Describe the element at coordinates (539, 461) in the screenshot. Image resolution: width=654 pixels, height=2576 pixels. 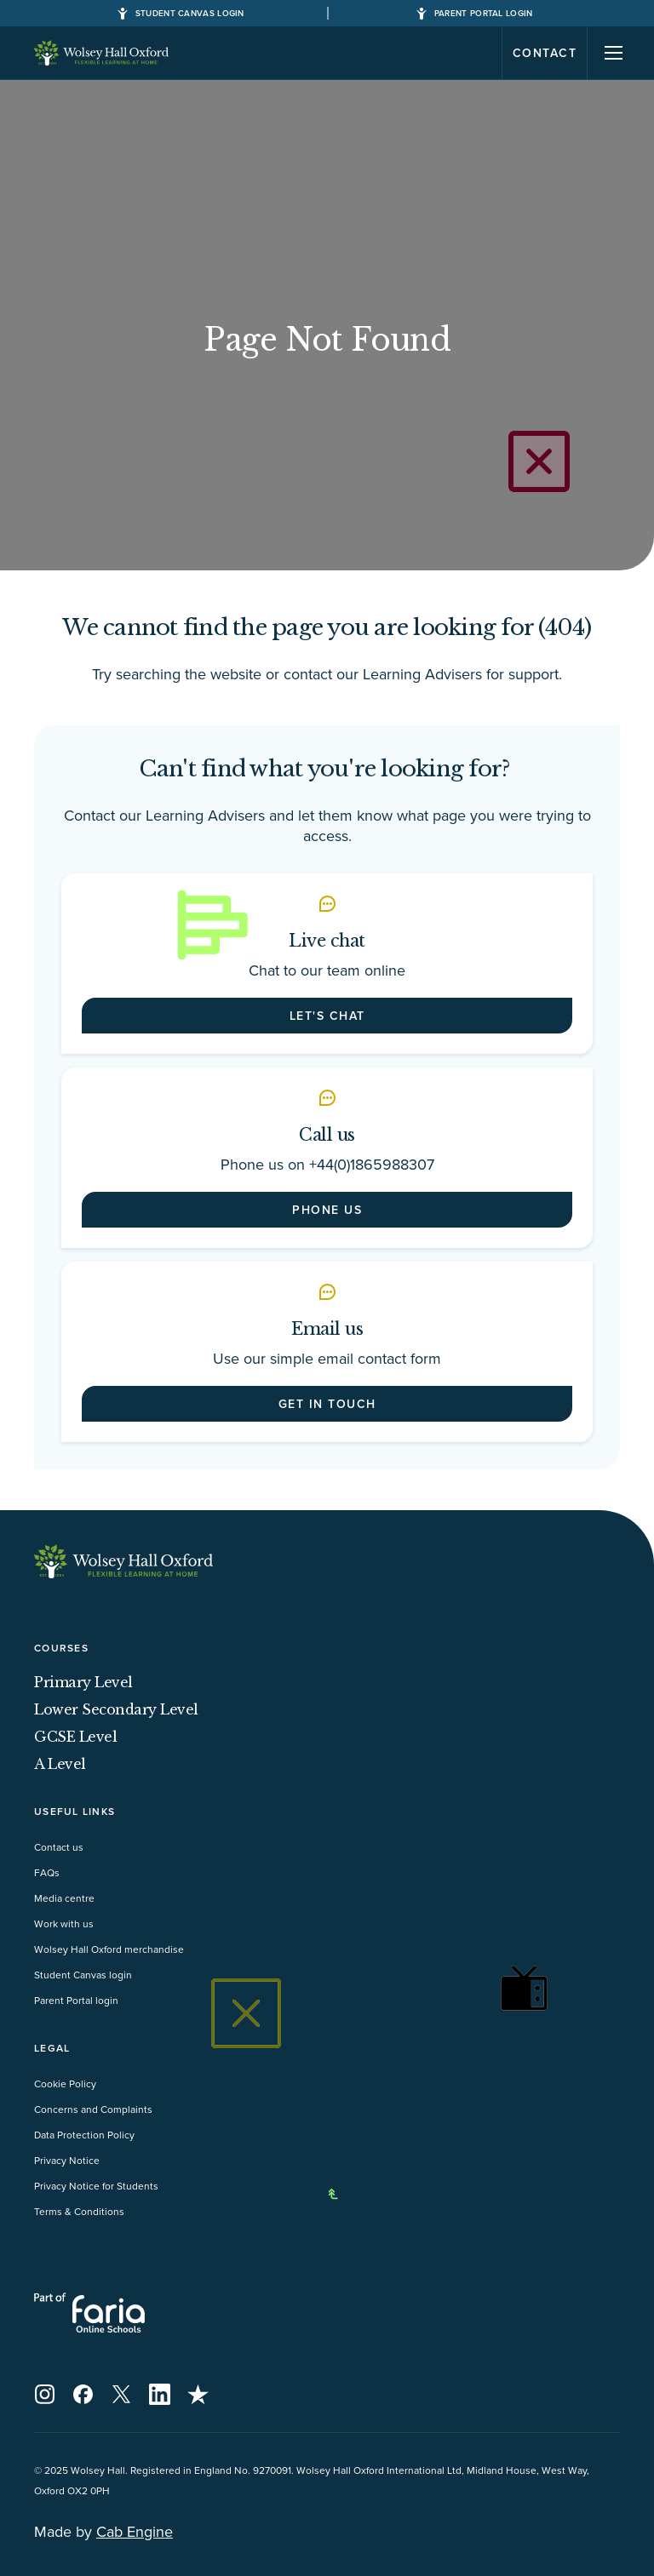
I see `close or dismiss a dialog box` at that location.